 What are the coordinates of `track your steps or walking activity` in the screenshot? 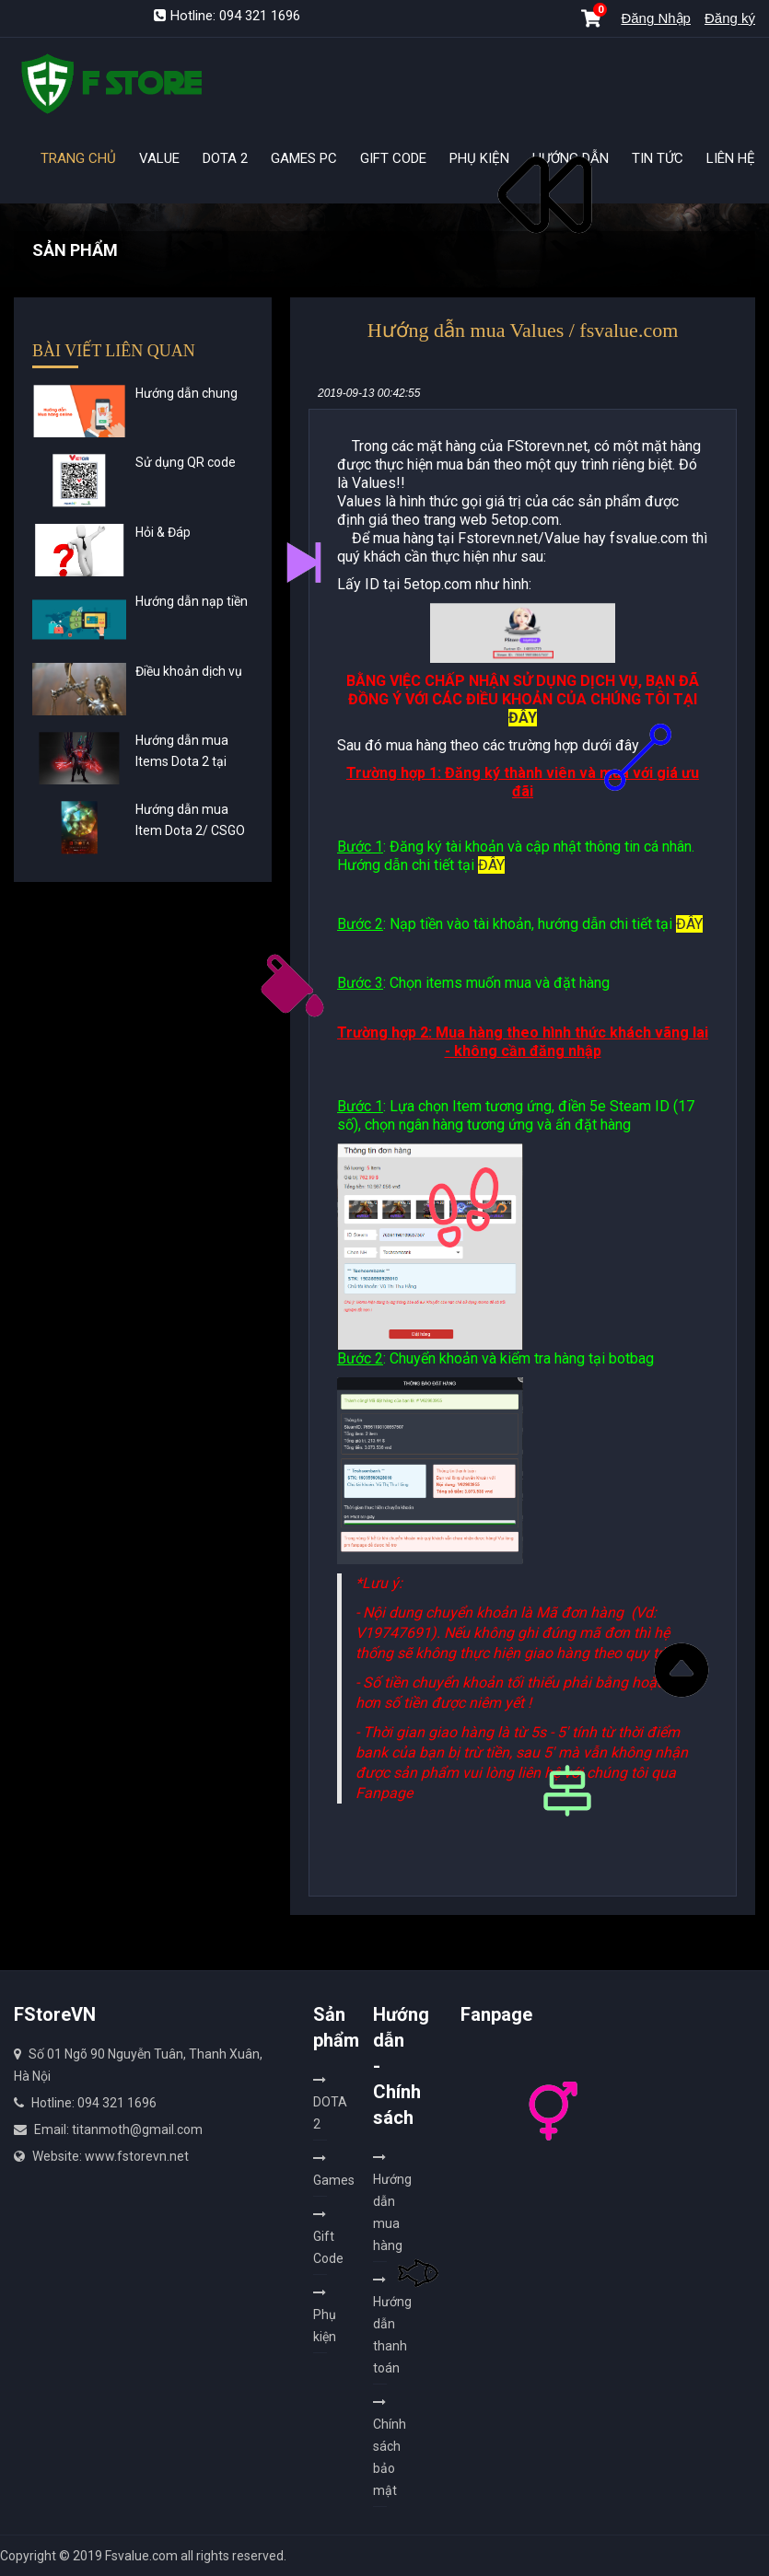 It's located at (463, 1207).